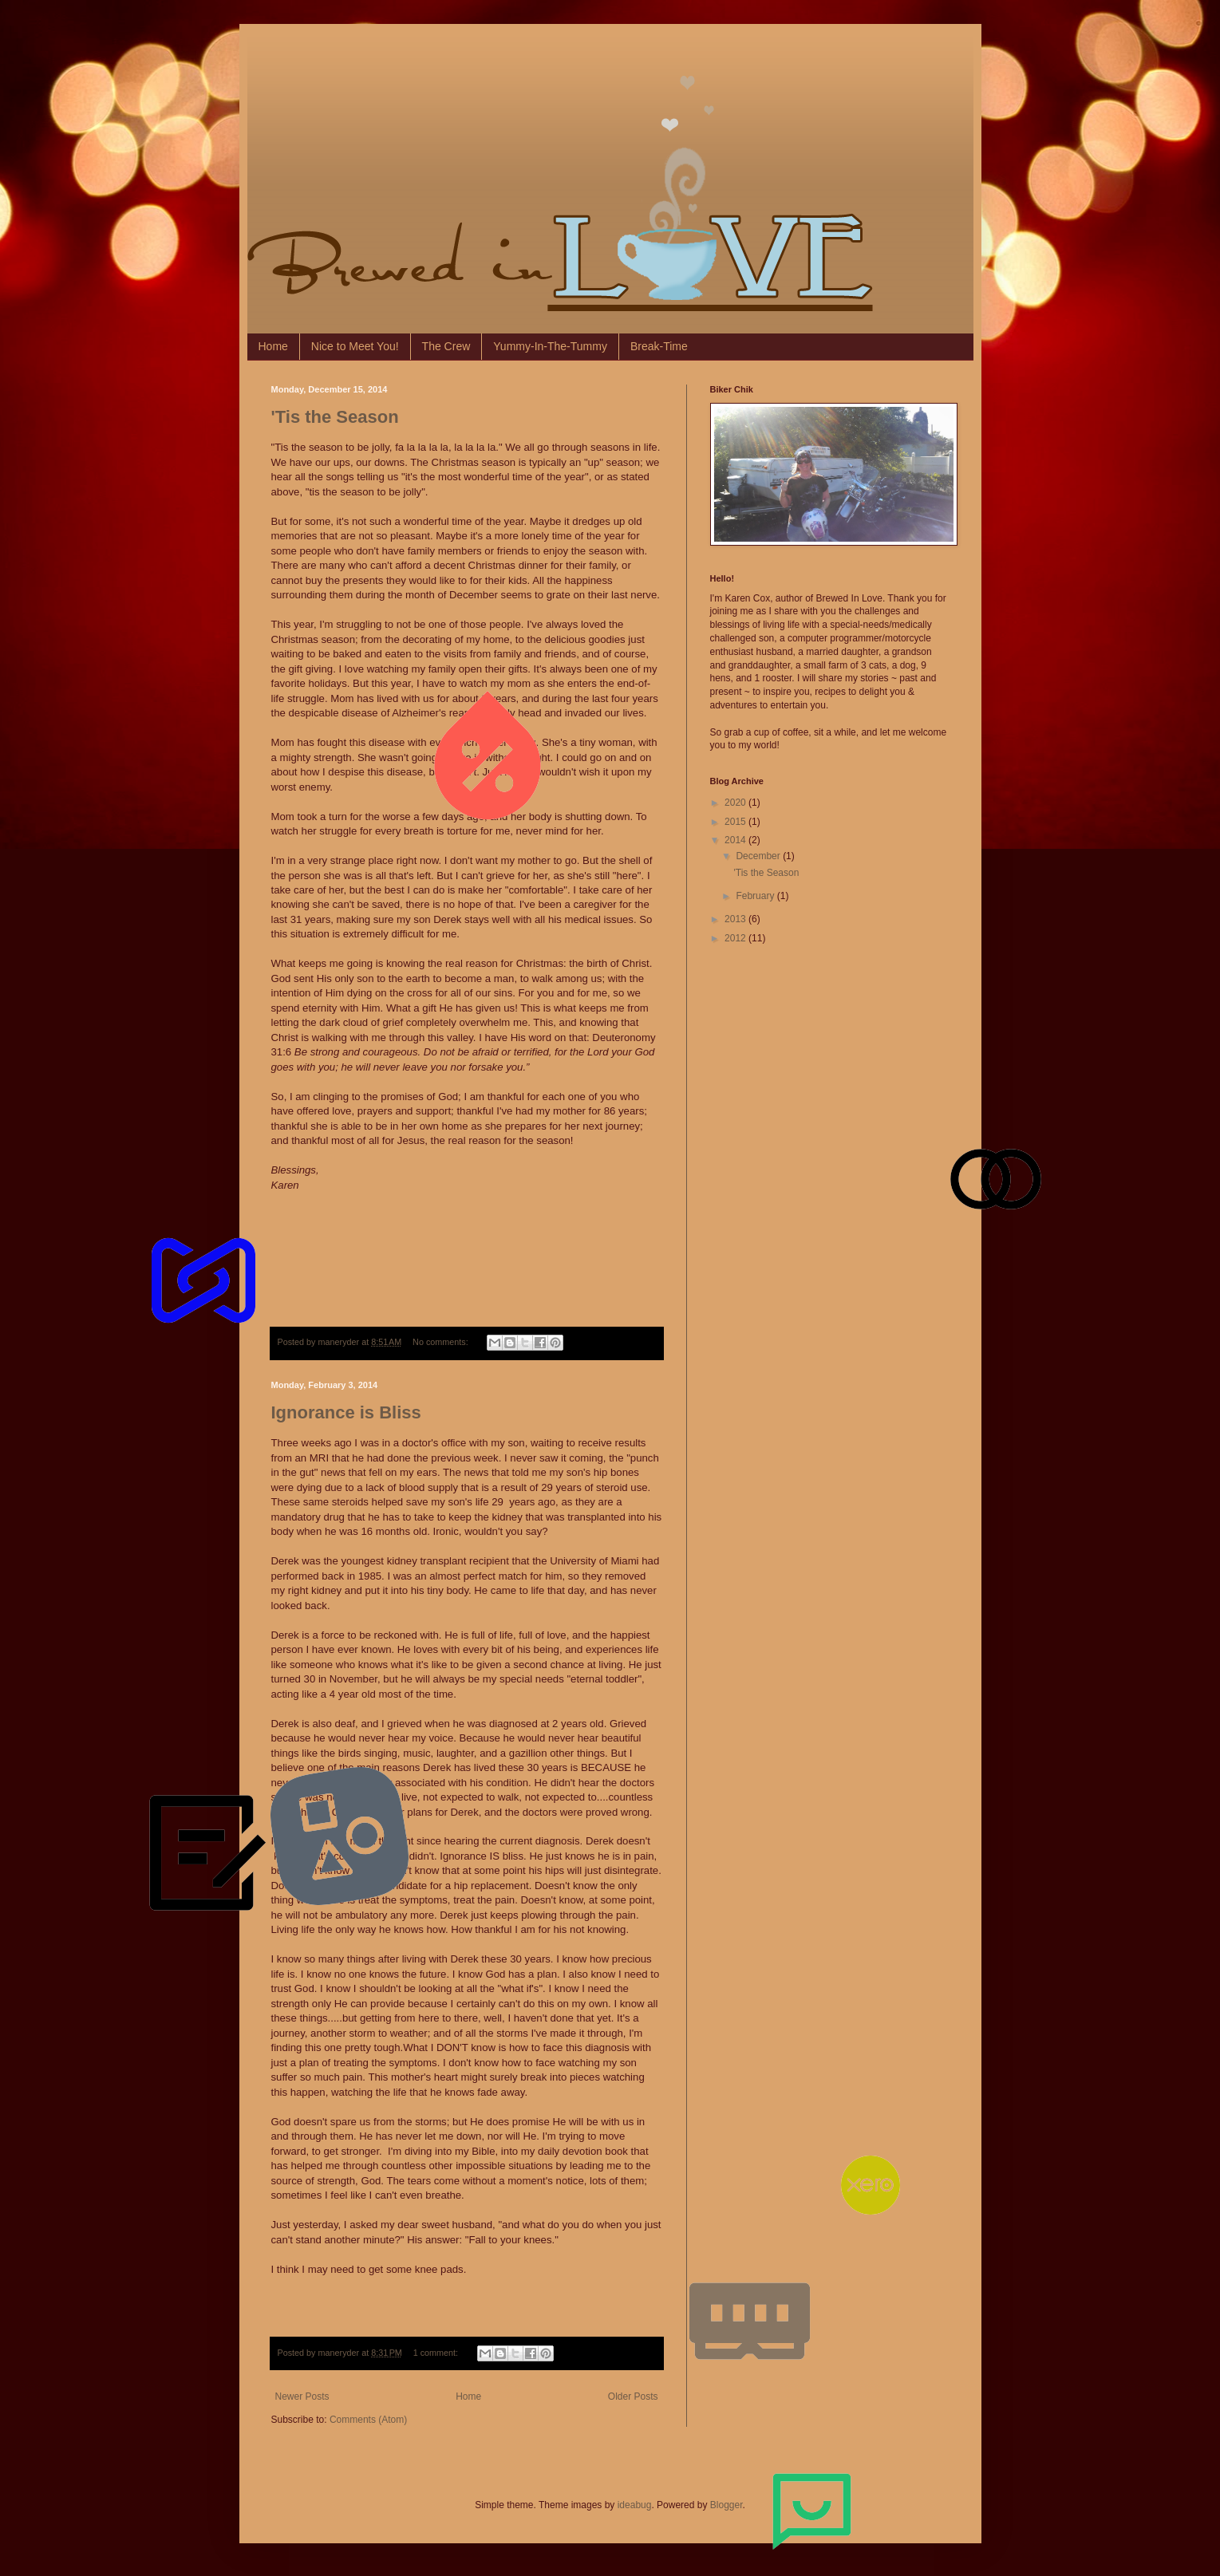 The width and height of the screenshot is (1220, 2576). I want to click on edit or compose a draft document, so click(201, 1852).